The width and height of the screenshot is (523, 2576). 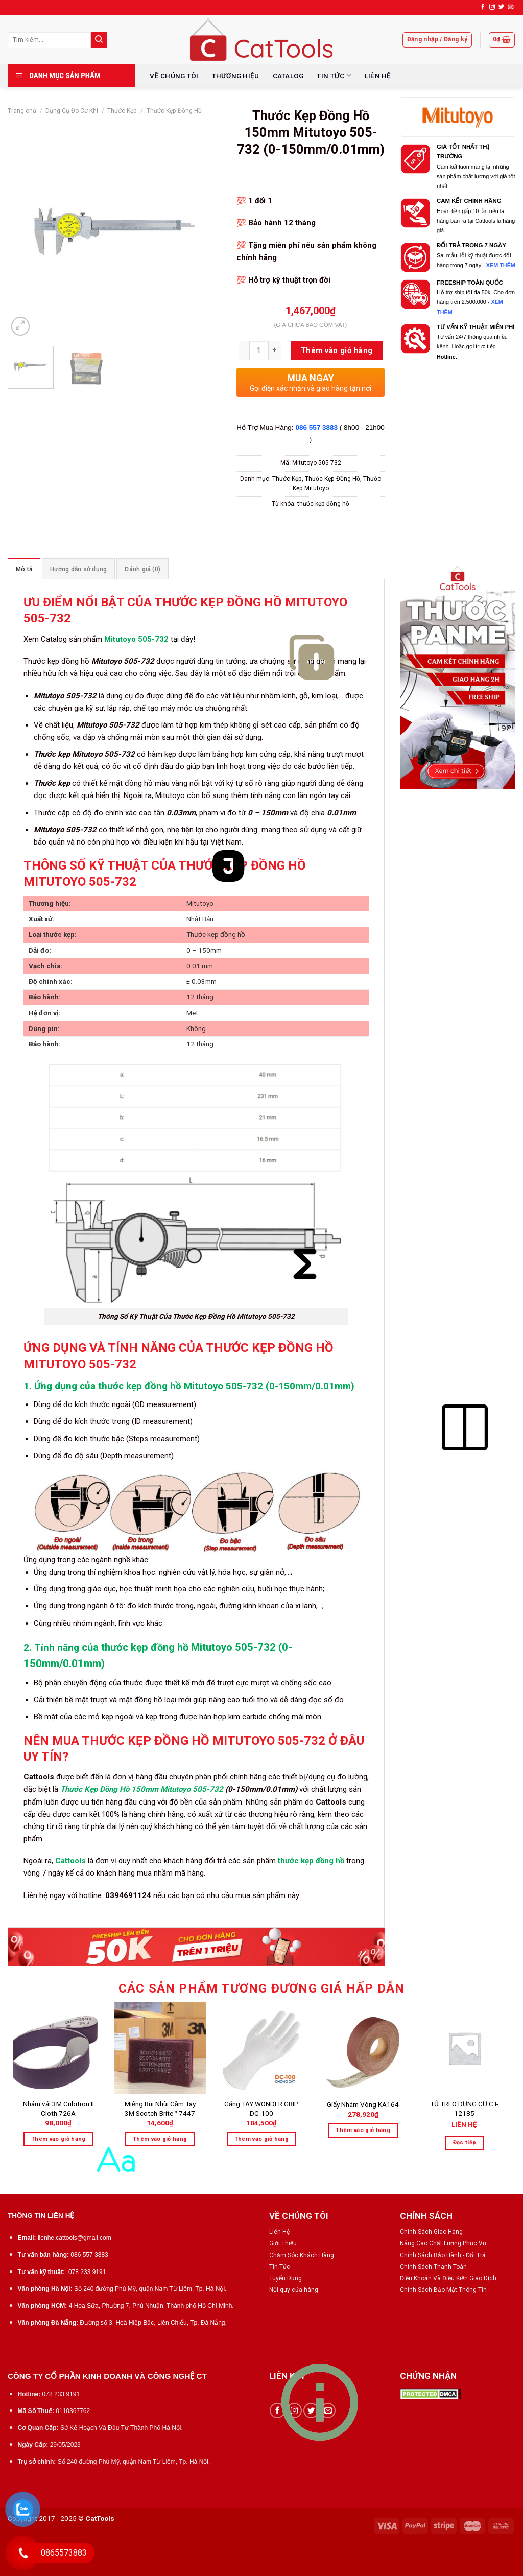 I want to click on view more information or details, so click(x=320, y=2402).